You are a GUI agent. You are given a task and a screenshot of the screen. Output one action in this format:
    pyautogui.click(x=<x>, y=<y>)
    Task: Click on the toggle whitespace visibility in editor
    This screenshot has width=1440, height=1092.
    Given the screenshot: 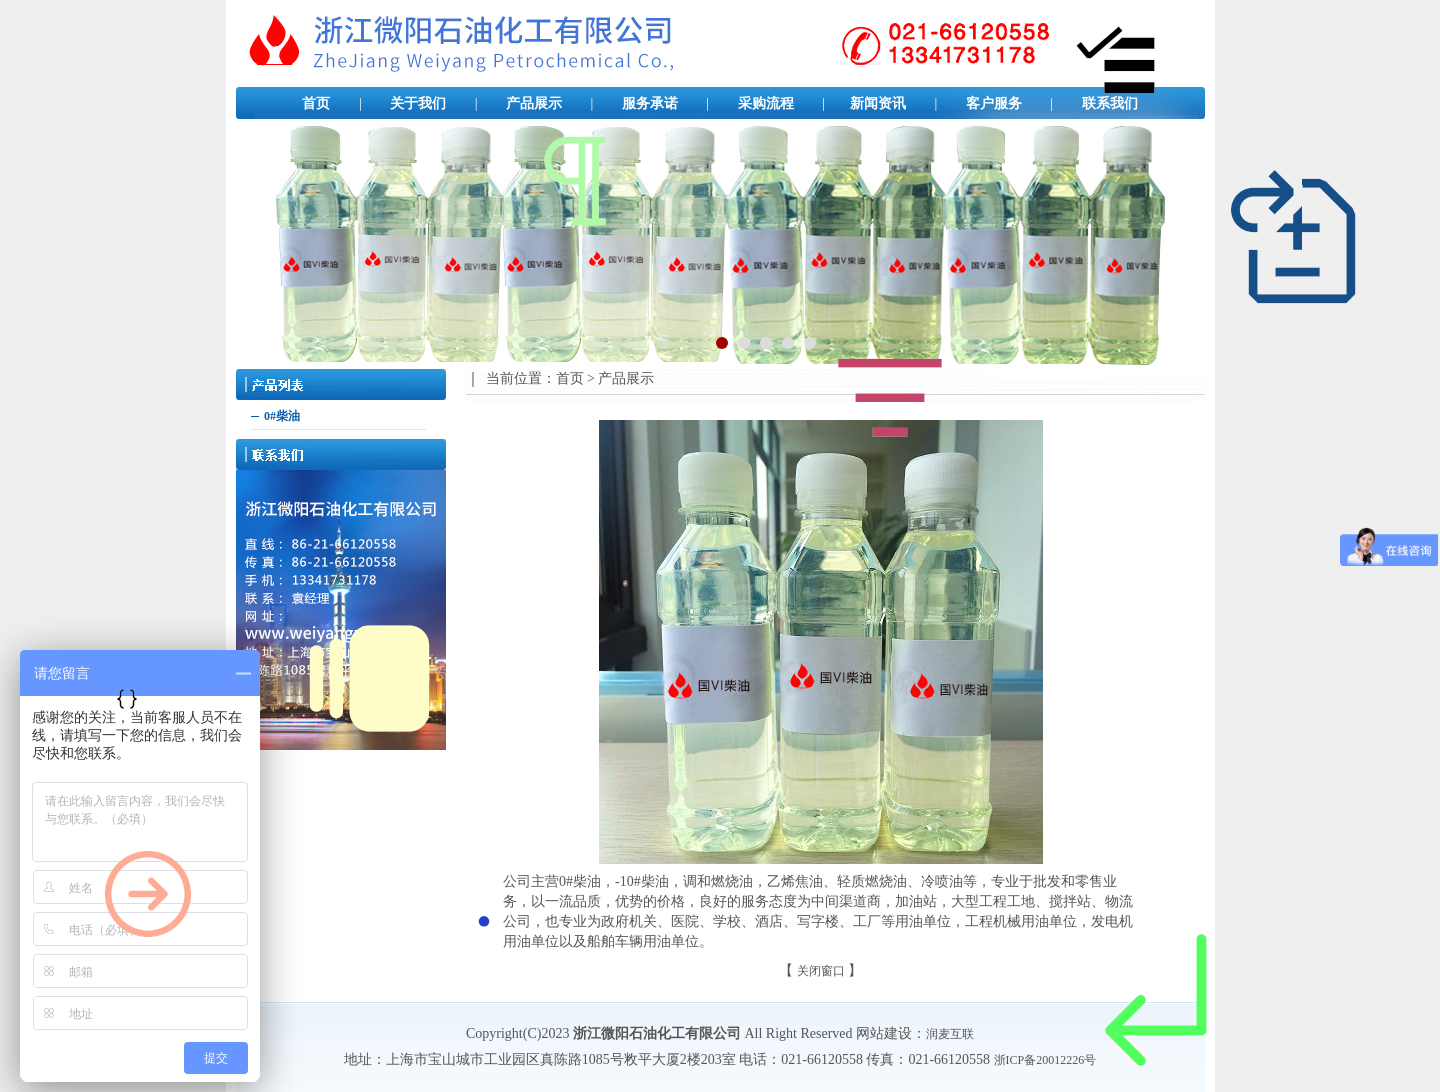 What is the action you would take?
    pyautogui.click(x=578, y=184)
    